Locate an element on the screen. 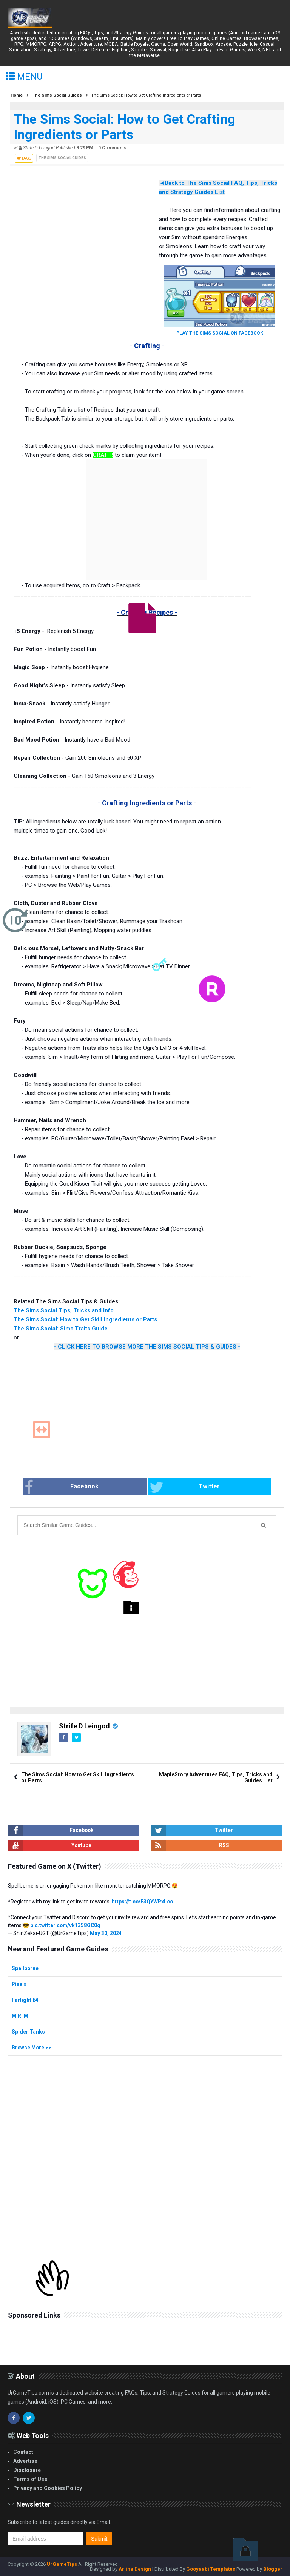 This screenshot has height=2576, width=290. view folder details or properties is located at coordinates (131, 1607).